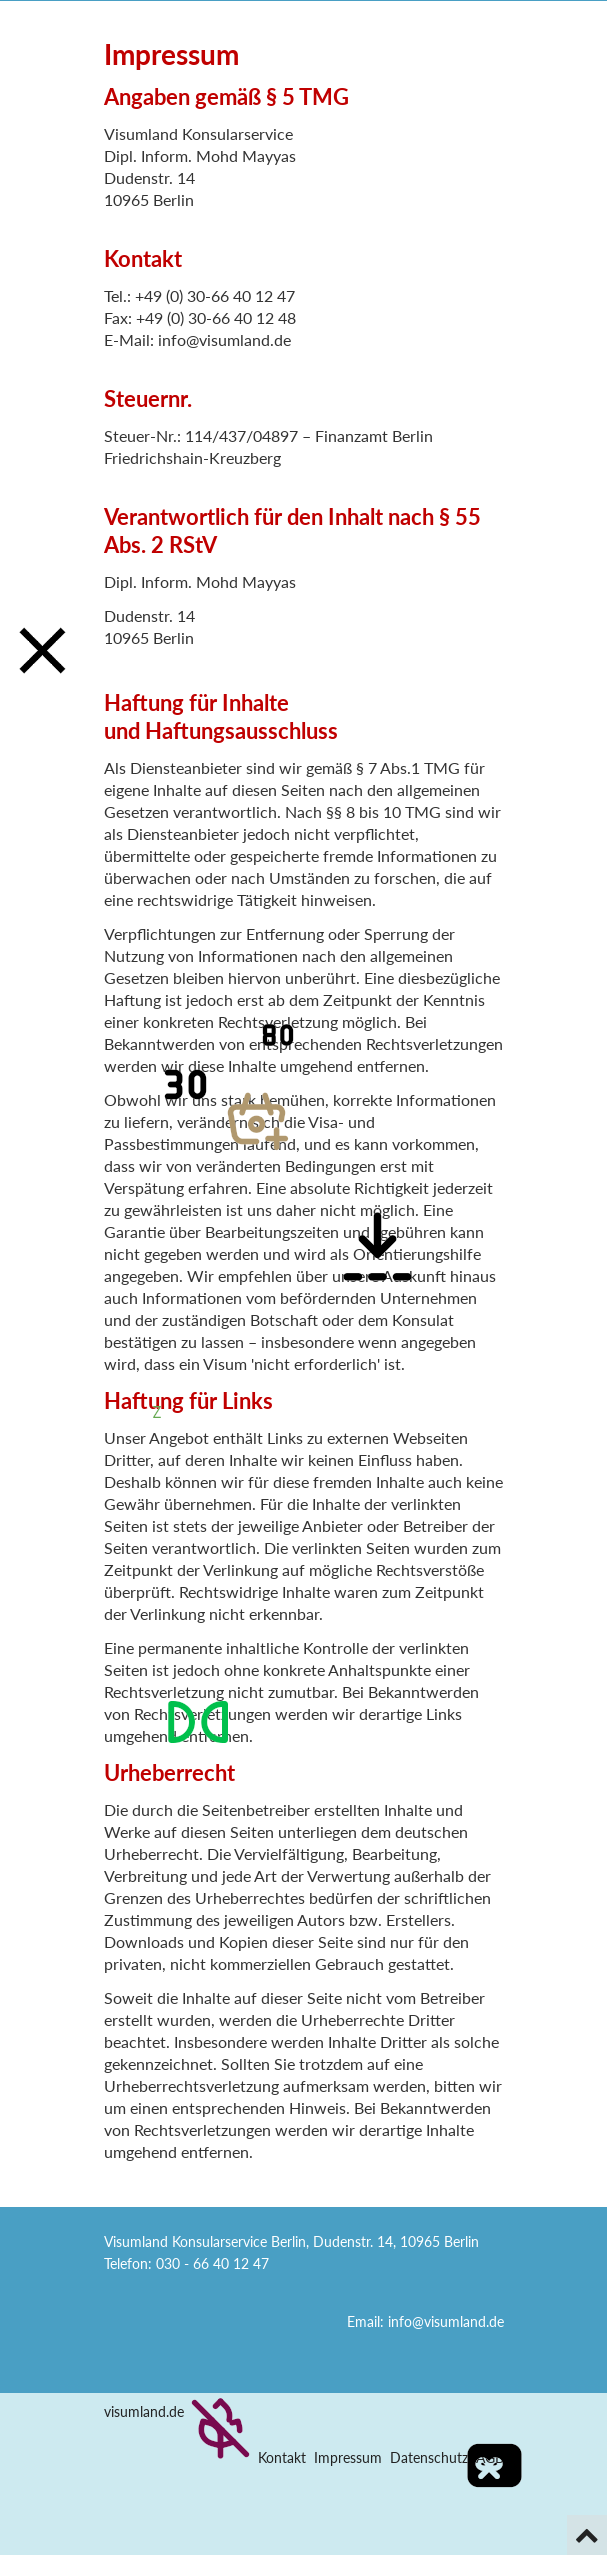 This screenshot has width=607, height=2555. What do you see at coordinates (42, 650) in the screenshot?
I see `close a dialog or modal` at bounding box center [42, 650].